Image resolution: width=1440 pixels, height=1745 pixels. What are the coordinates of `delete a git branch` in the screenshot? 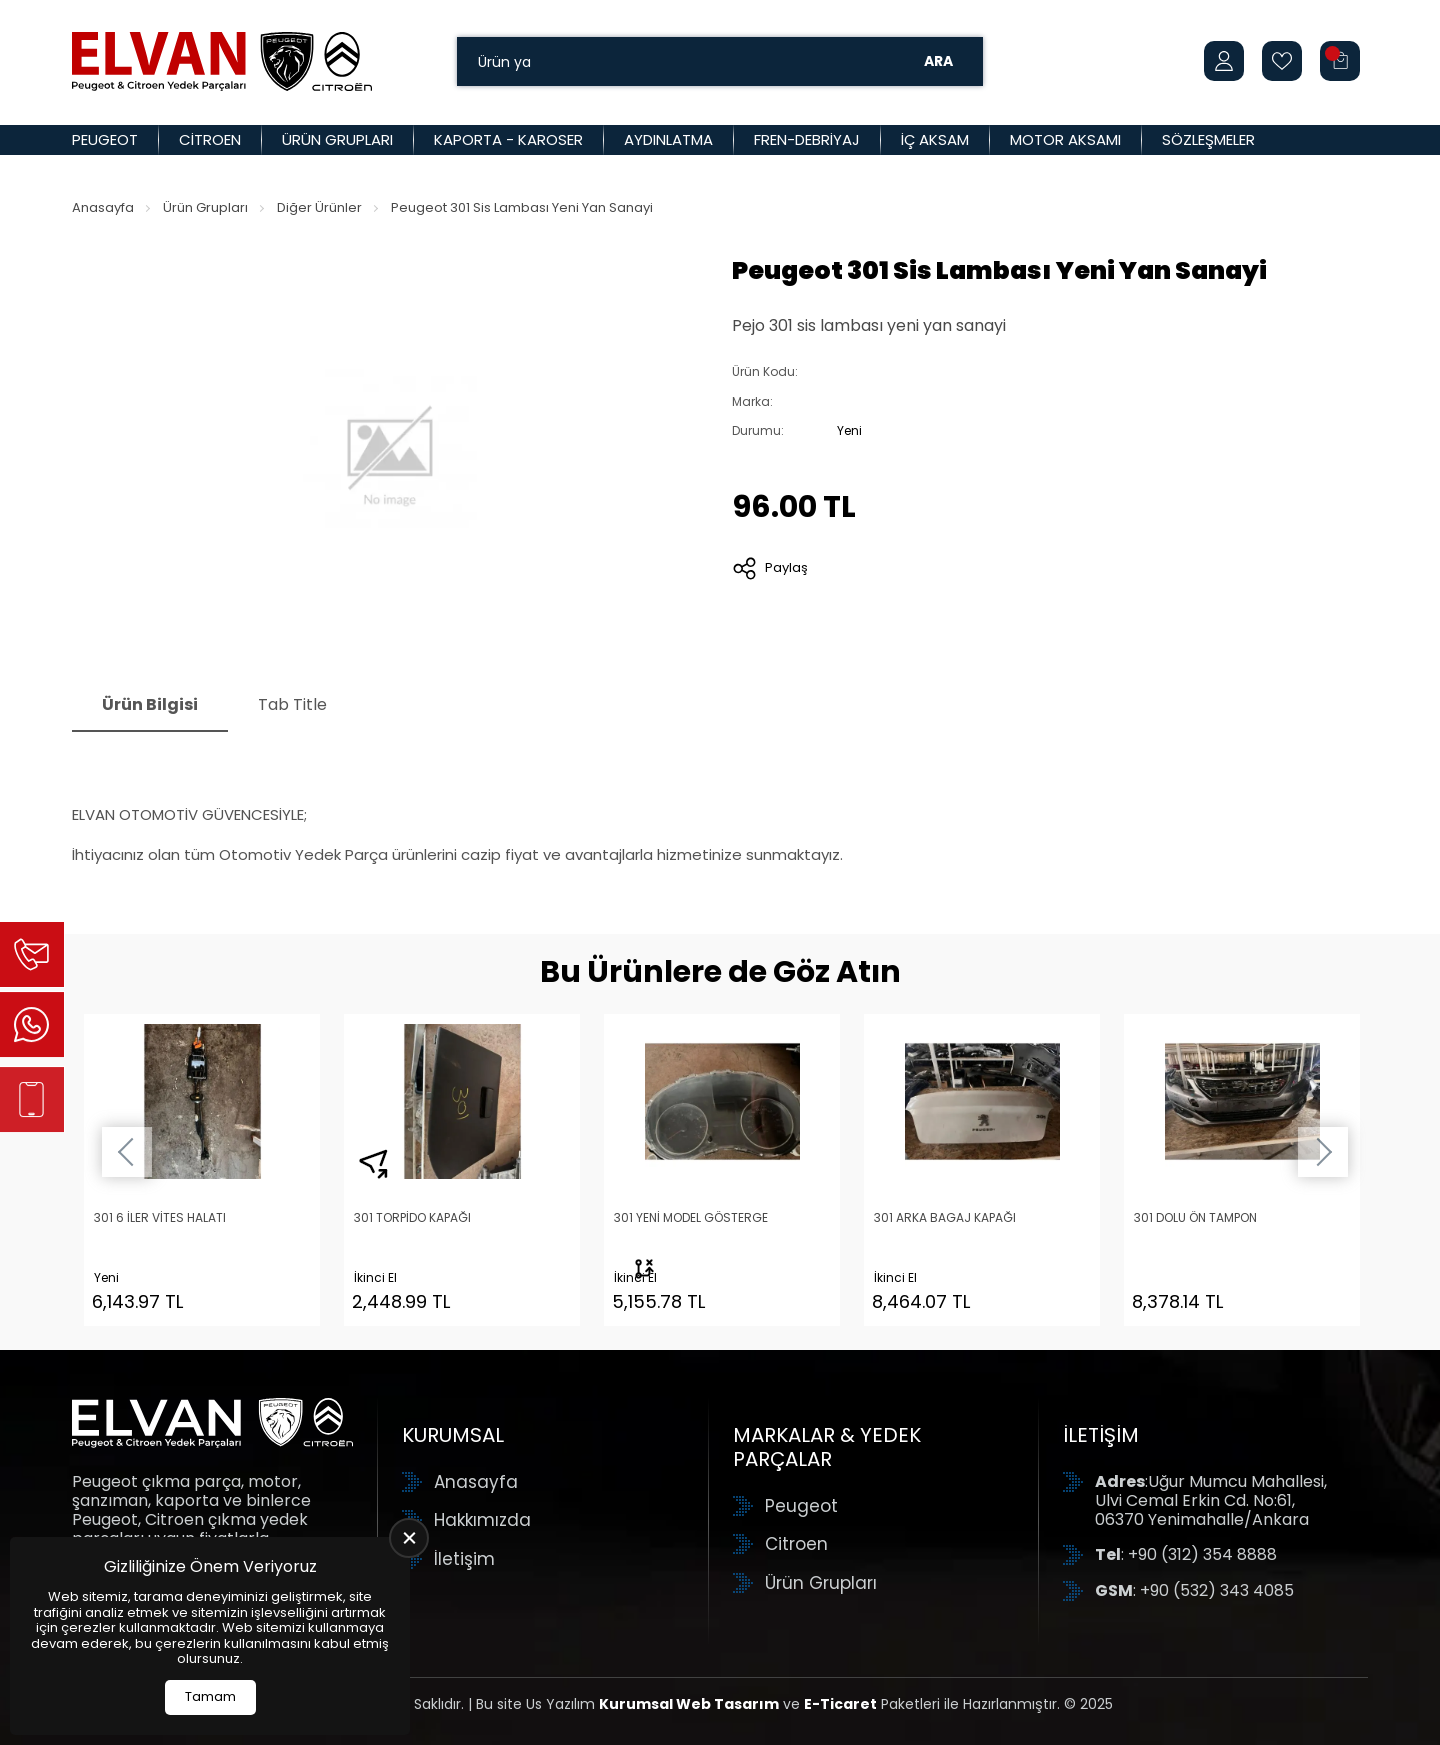 It's located at (644, 1269).